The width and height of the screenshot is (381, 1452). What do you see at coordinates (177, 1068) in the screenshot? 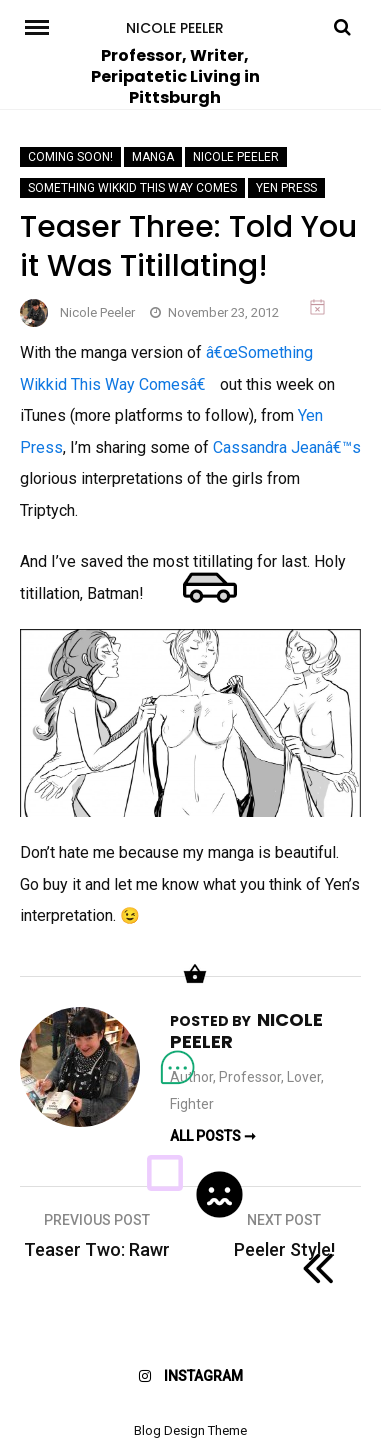
I see `open chat or messaging` at bounding box center [177, 1068].